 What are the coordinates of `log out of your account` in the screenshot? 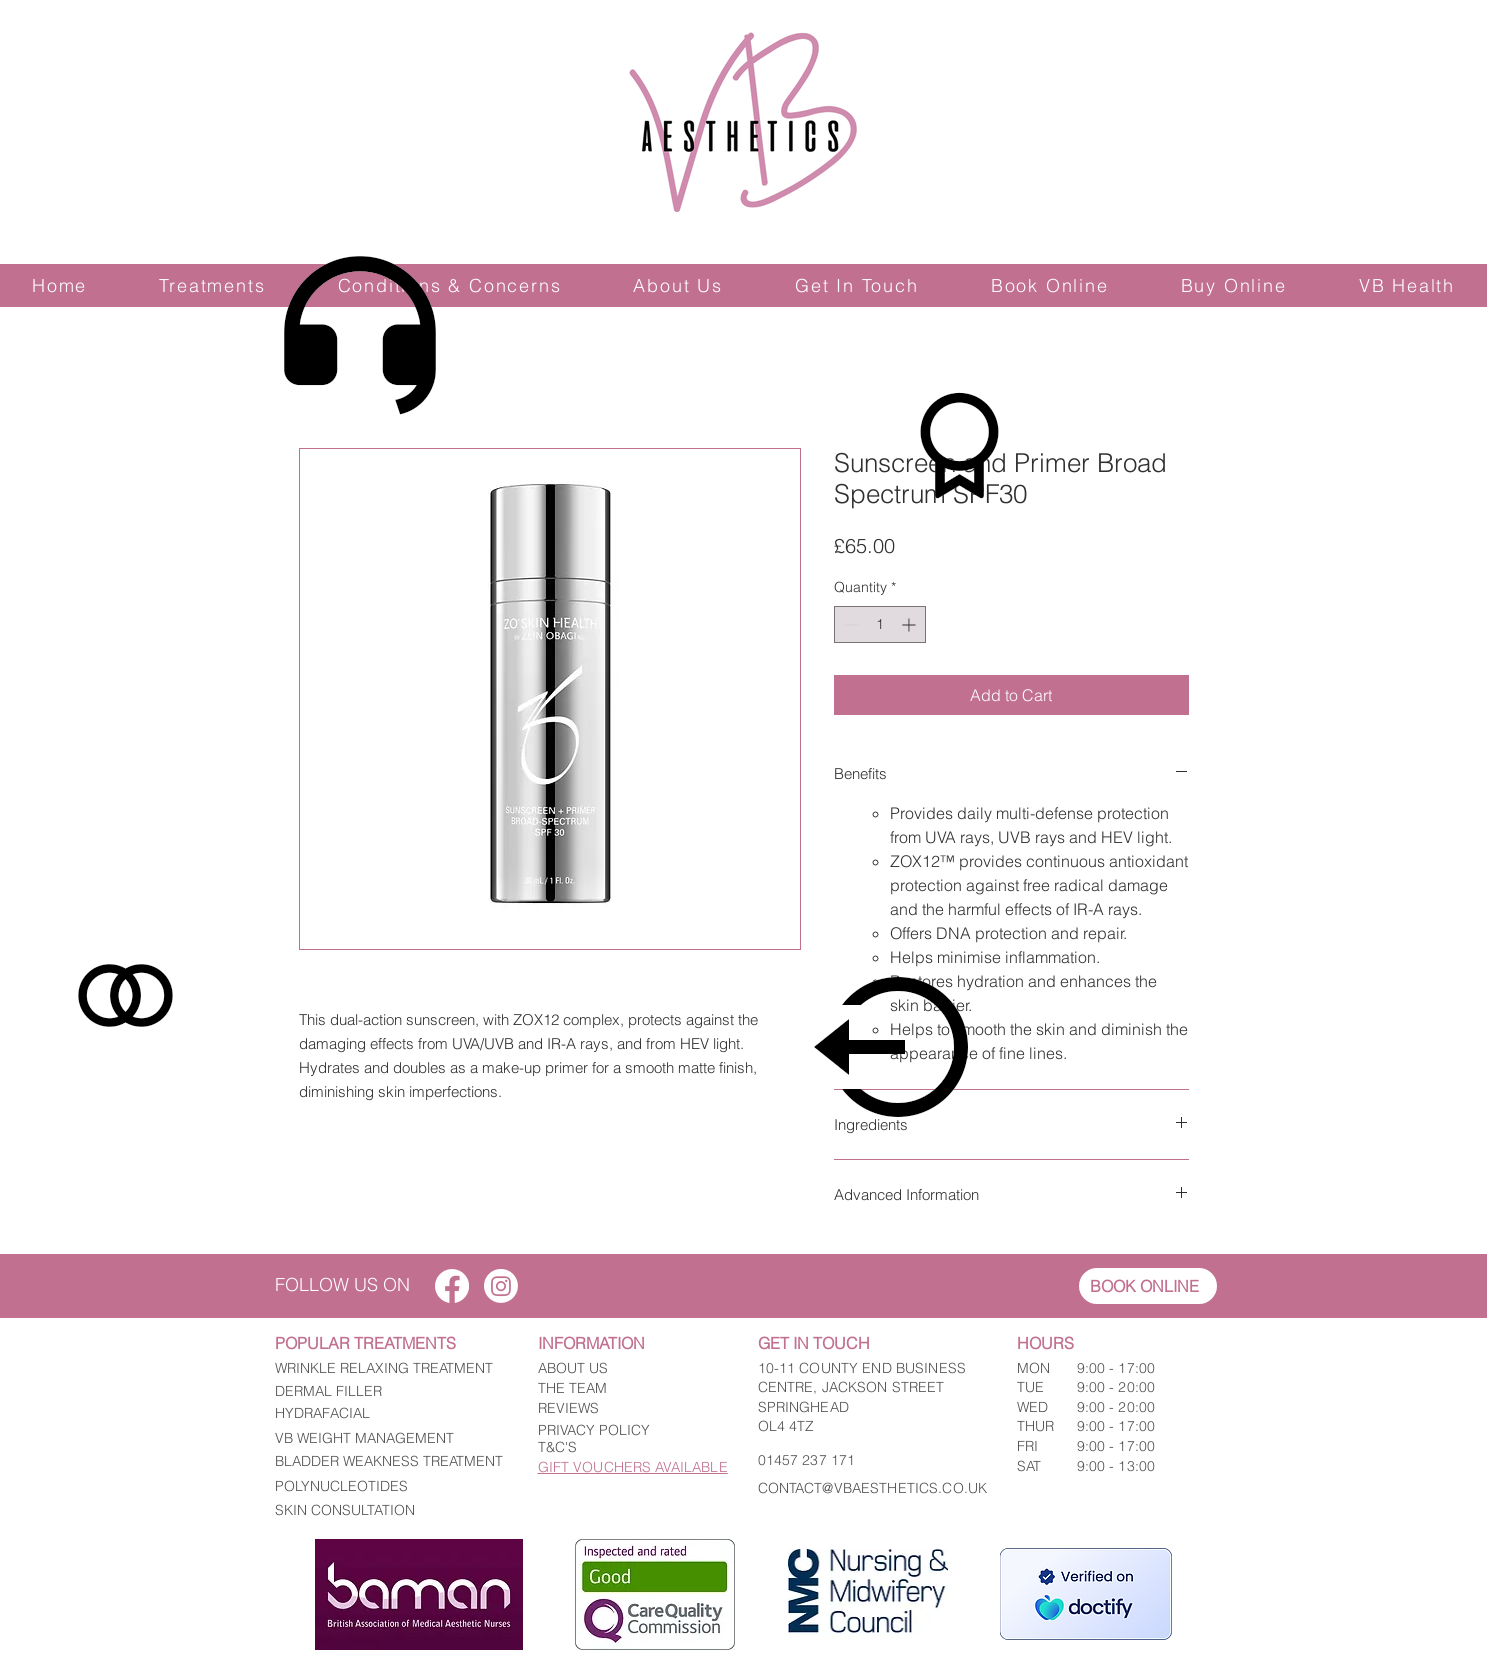 It's located at (898, 1047).